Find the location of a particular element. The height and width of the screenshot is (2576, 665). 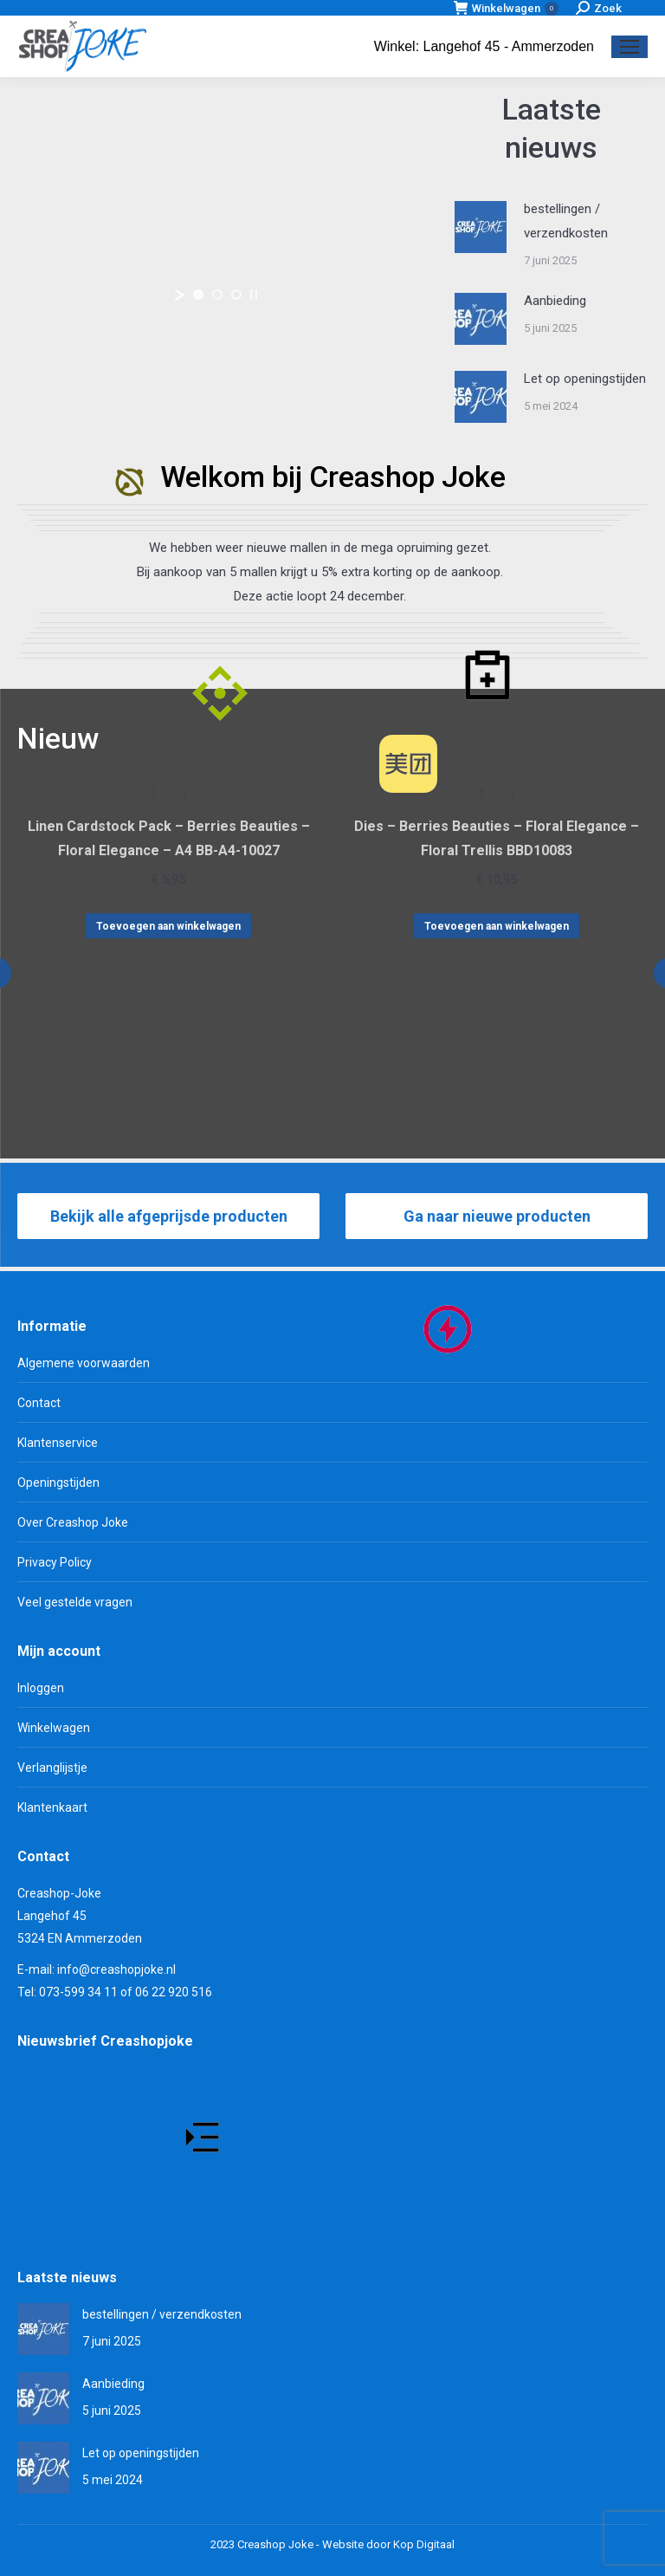

open the Meituan app is located at coordinates (408, 763).